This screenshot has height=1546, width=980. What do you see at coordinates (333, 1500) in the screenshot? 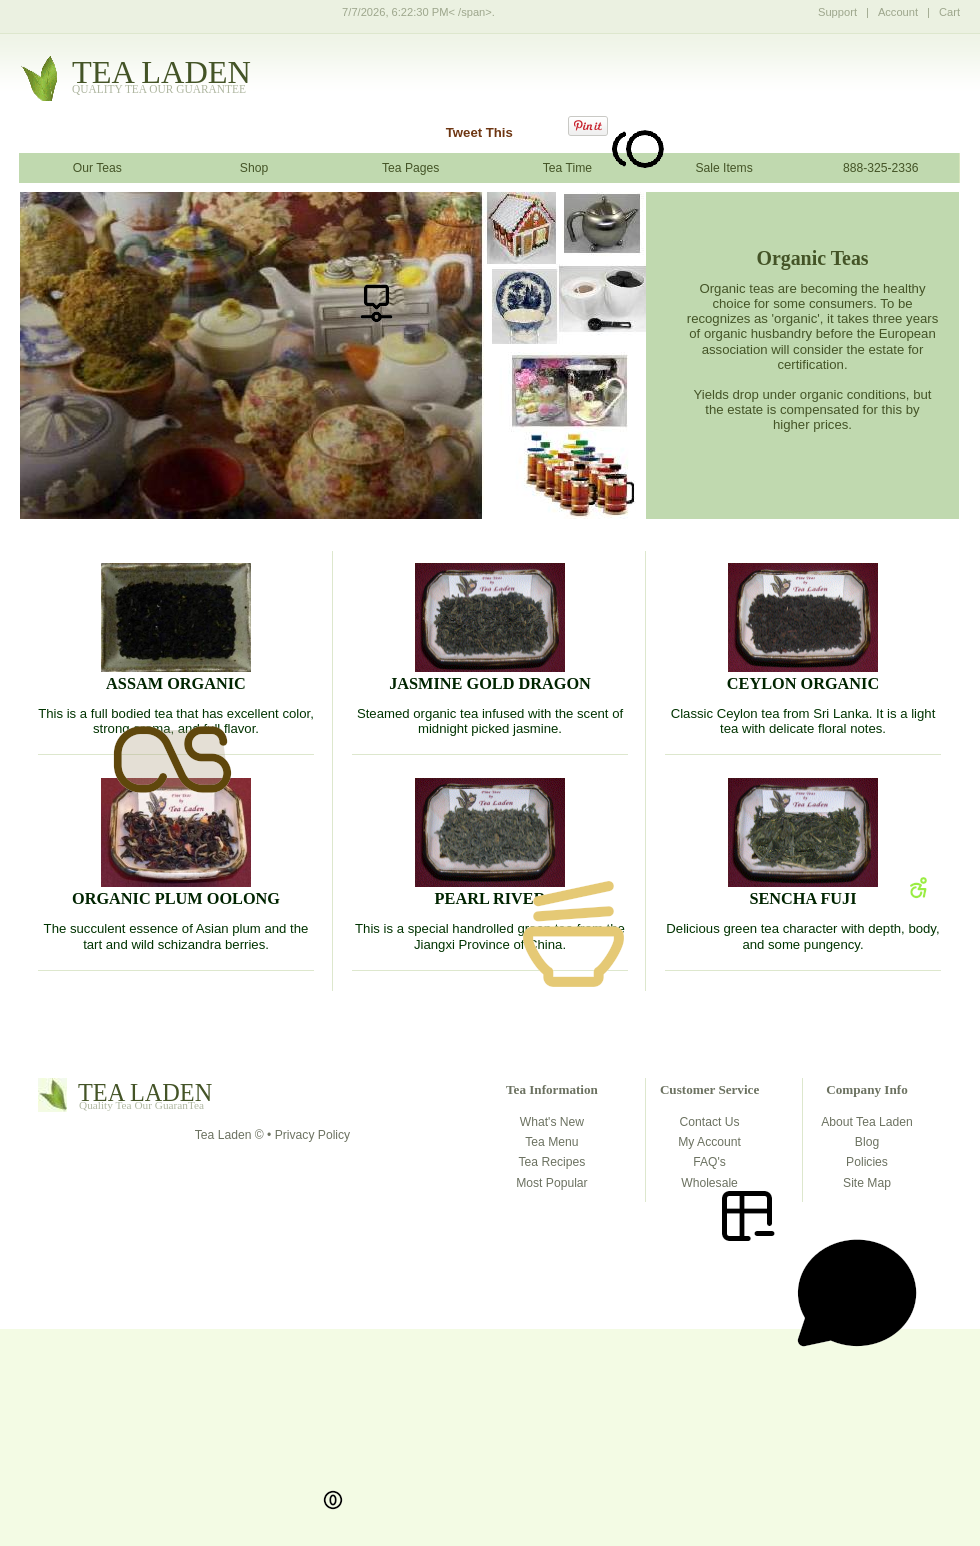
I see `open opera browser` at bounding box center [333, 1500].